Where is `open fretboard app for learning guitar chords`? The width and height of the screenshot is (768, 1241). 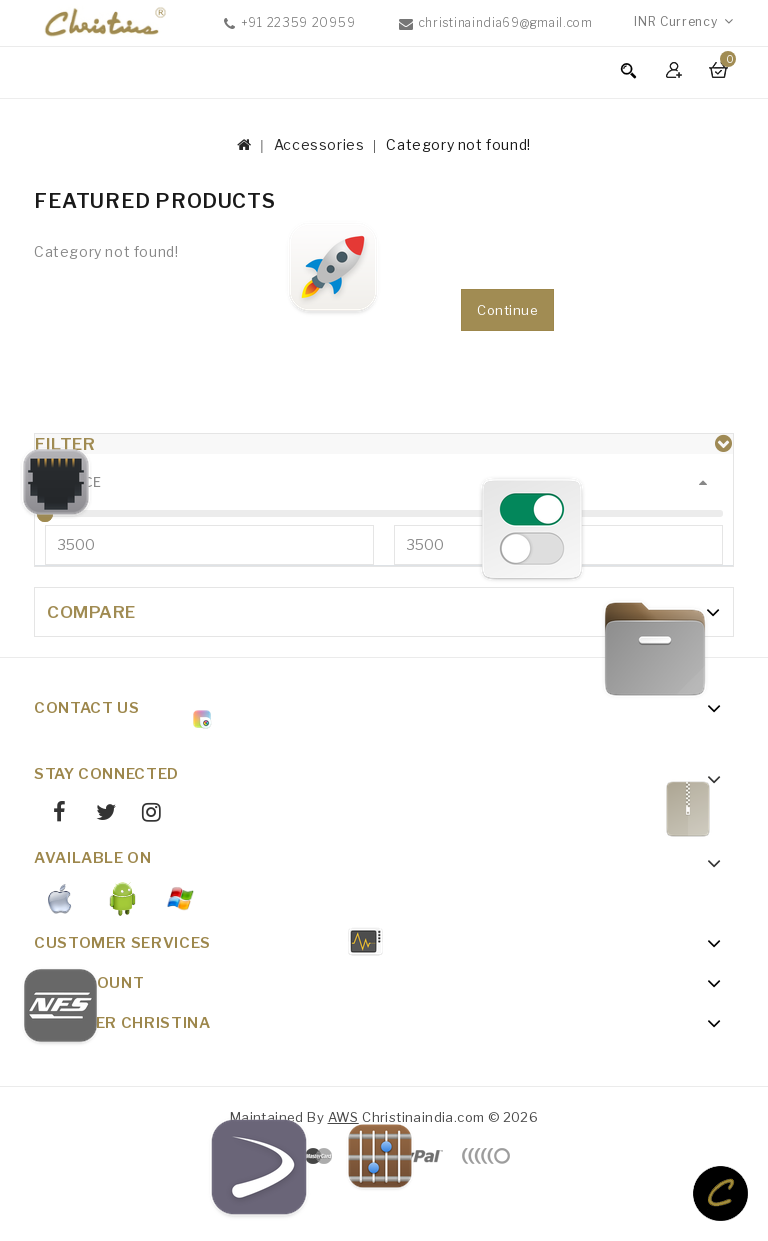 open fretboard app for learning guitar chords is located at coordinates (380, 1156).